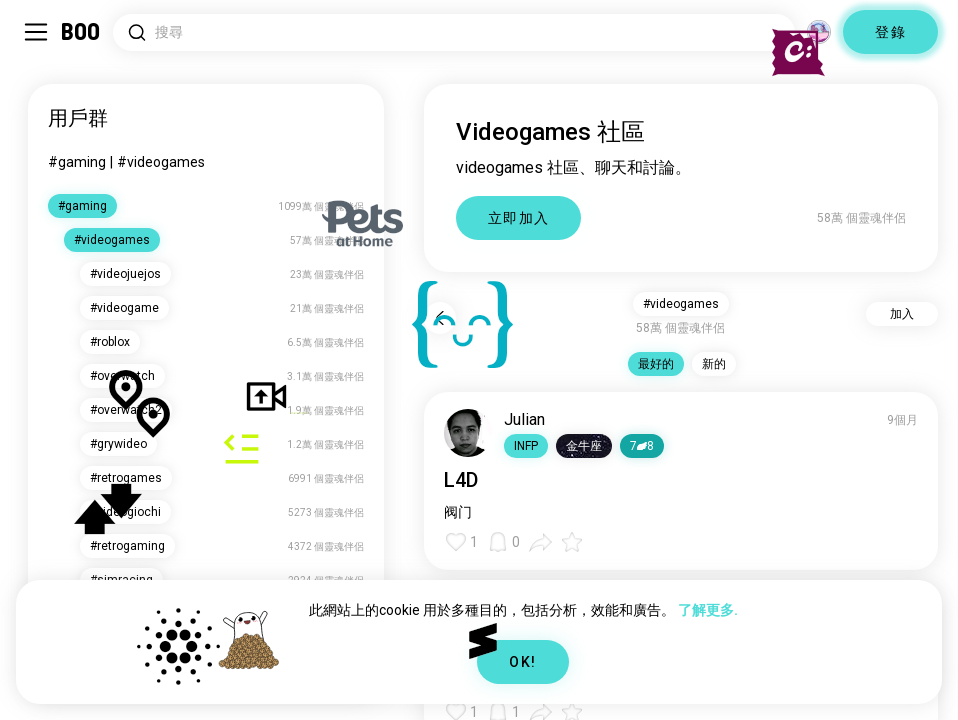 Image resolution: width=958 pixels, height=720 pixels. I want to click on visit the Pets at Home website or app, so click(362, 223).